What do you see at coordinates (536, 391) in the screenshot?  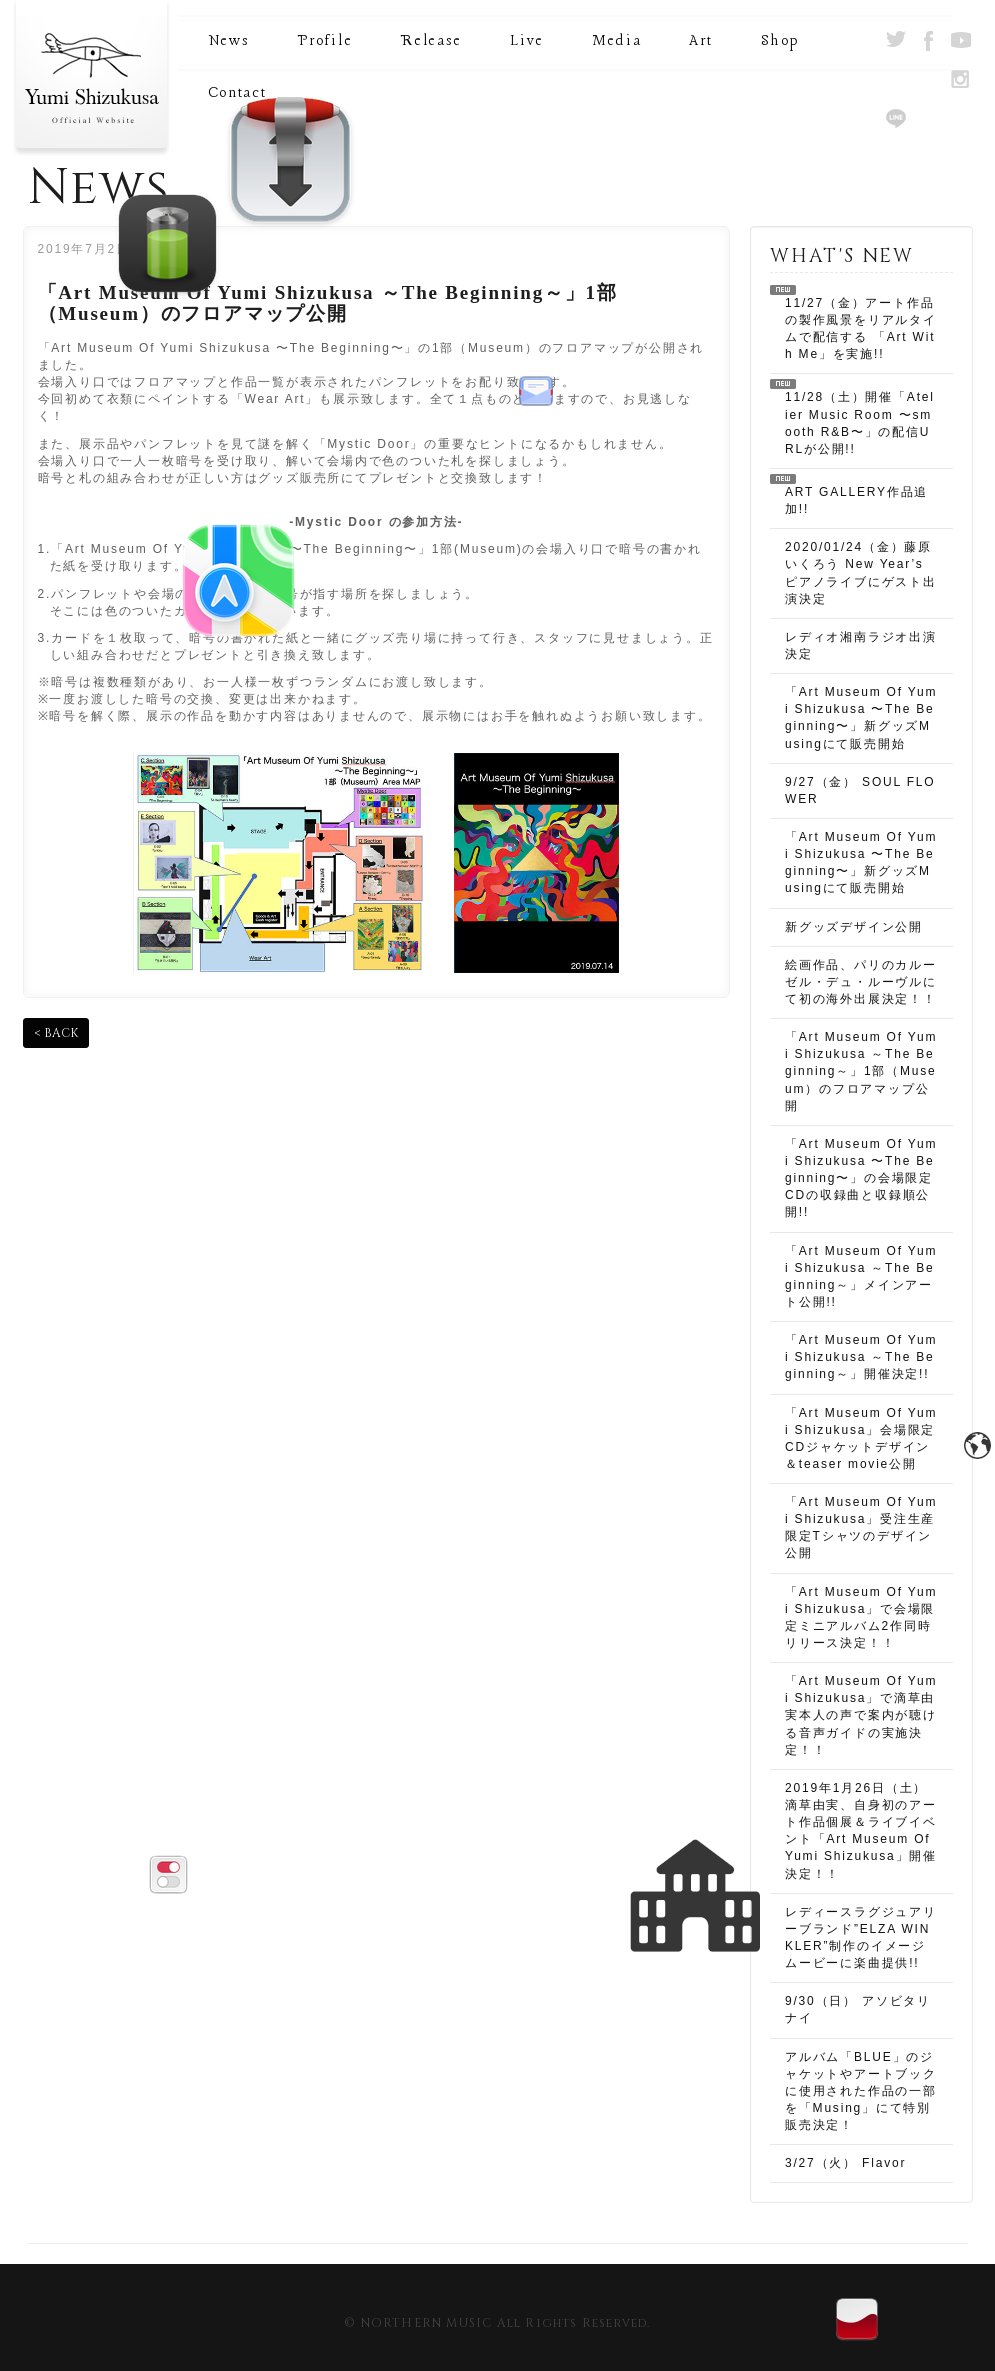 I see `open the mail app` at bounding box center [536, 391].